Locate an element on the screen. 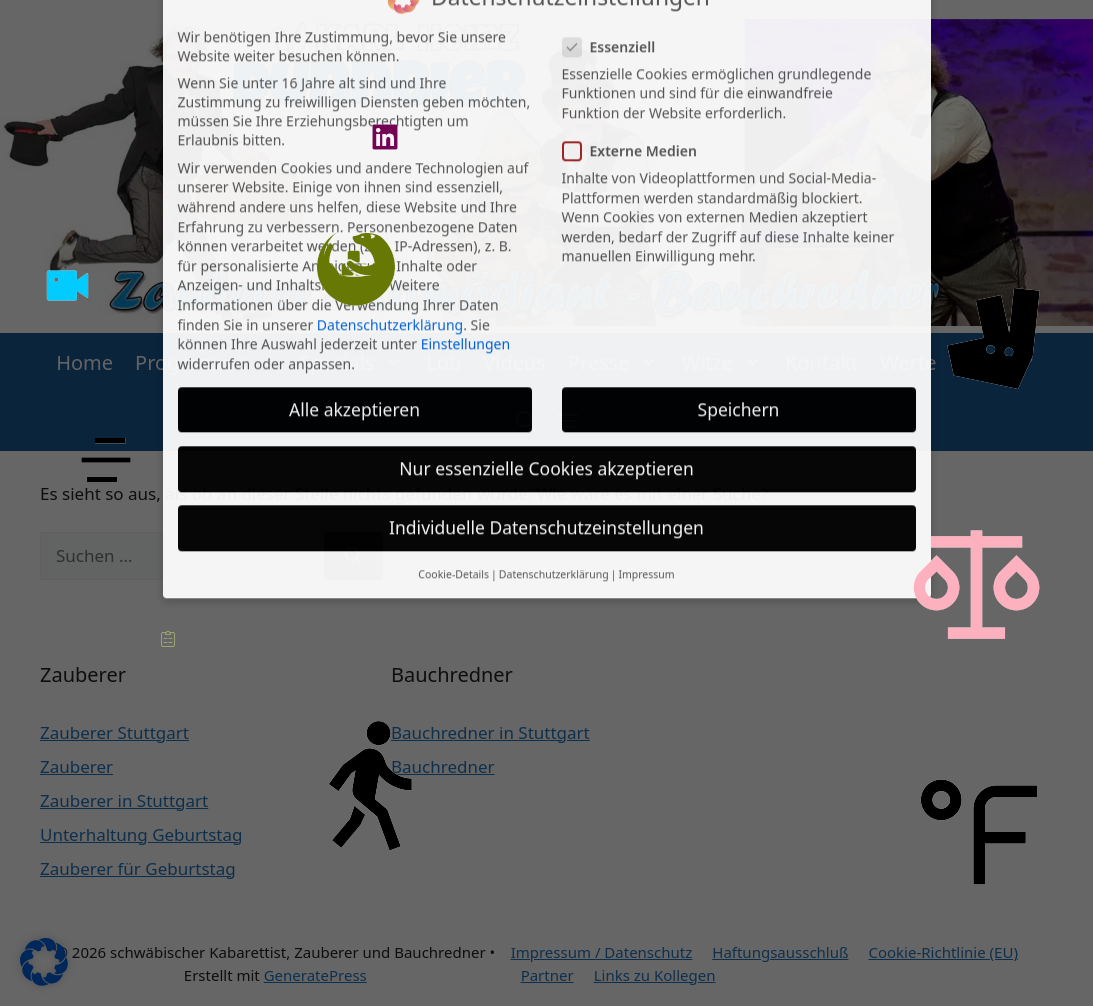 The width and height of the screenshot is (1093, 1006). indicates temperature displayed in fahrenheit is located at coordinates (985, 832).